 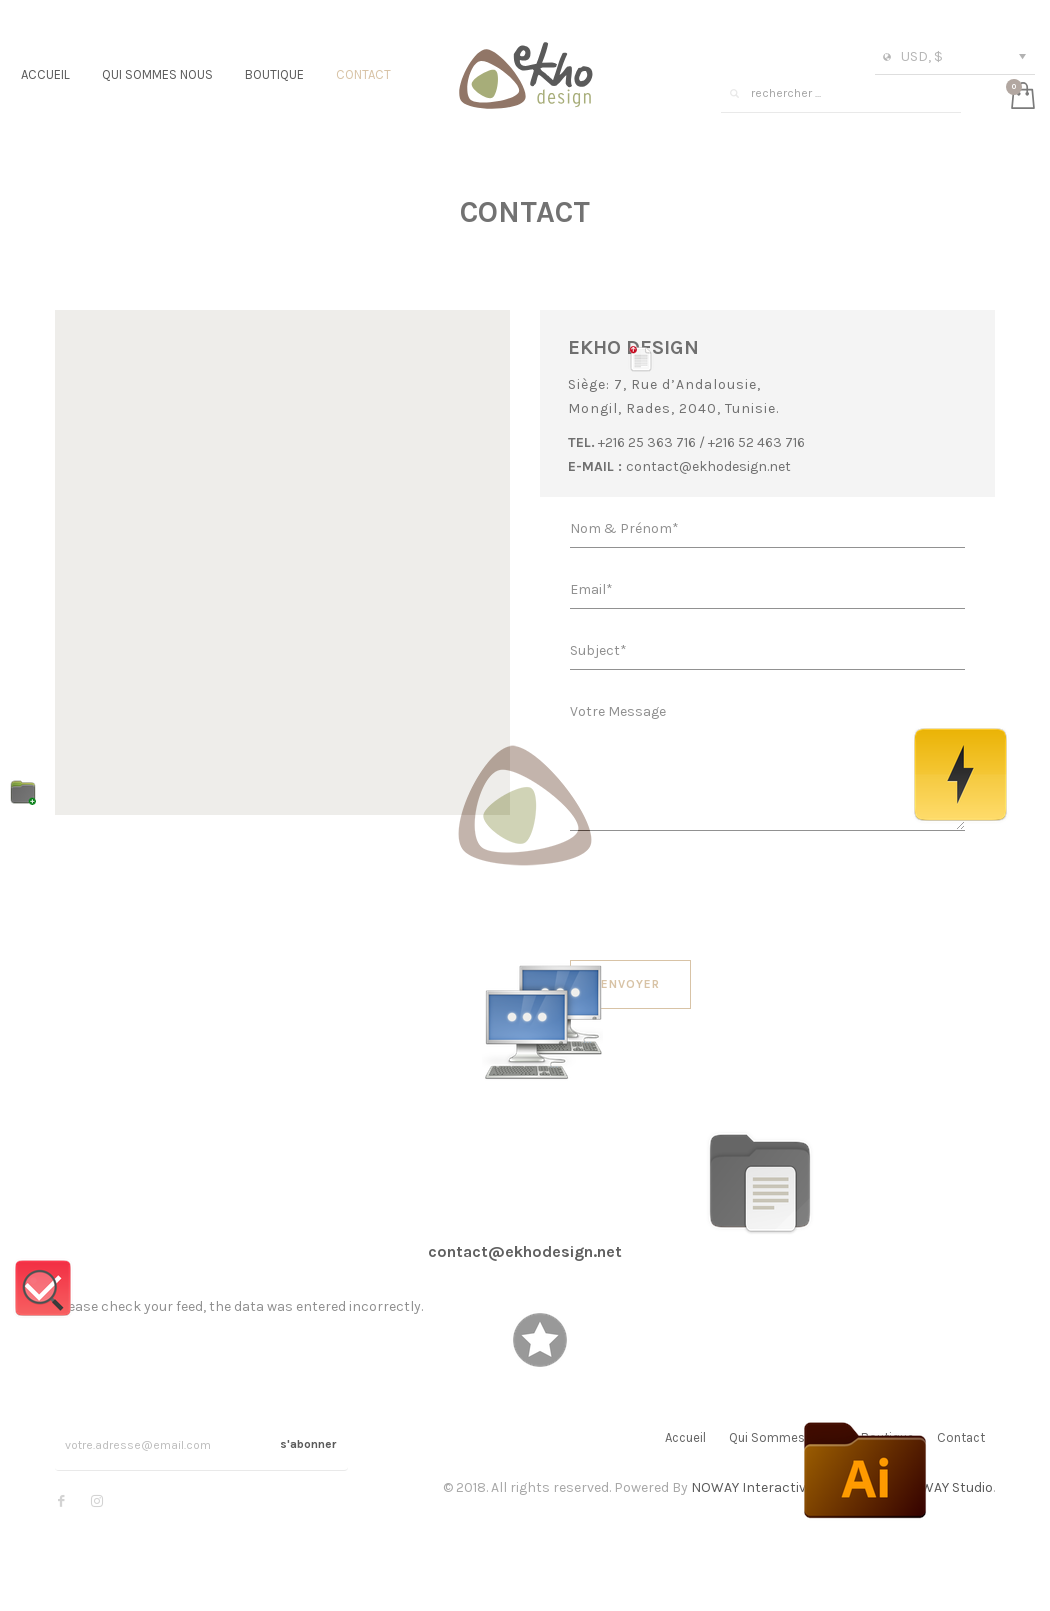 What do you see at coordinates (960, 774) in the screenshot?
I see `access power and battery settings` at bounding box center [960, 774].